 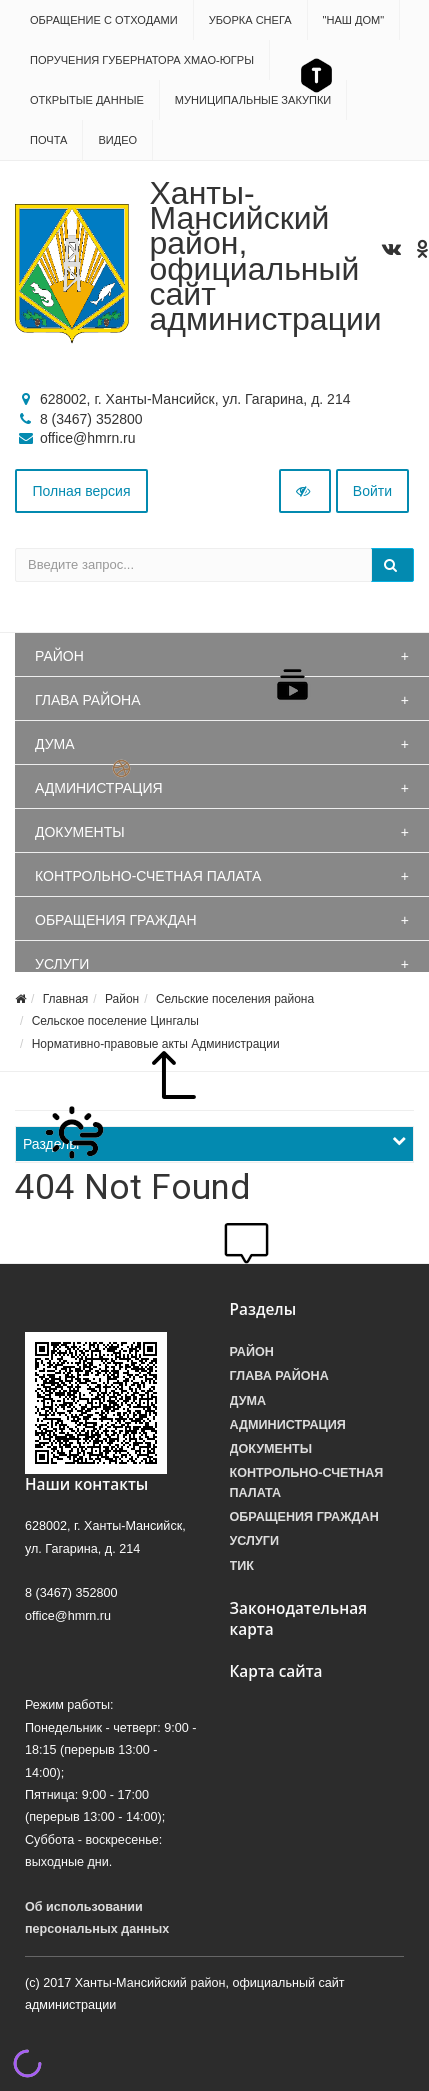 What do you see at coordinates (174, 1075) in the screenshot?
I see `go back and up to previous level` at bounding box center [174, 1075].